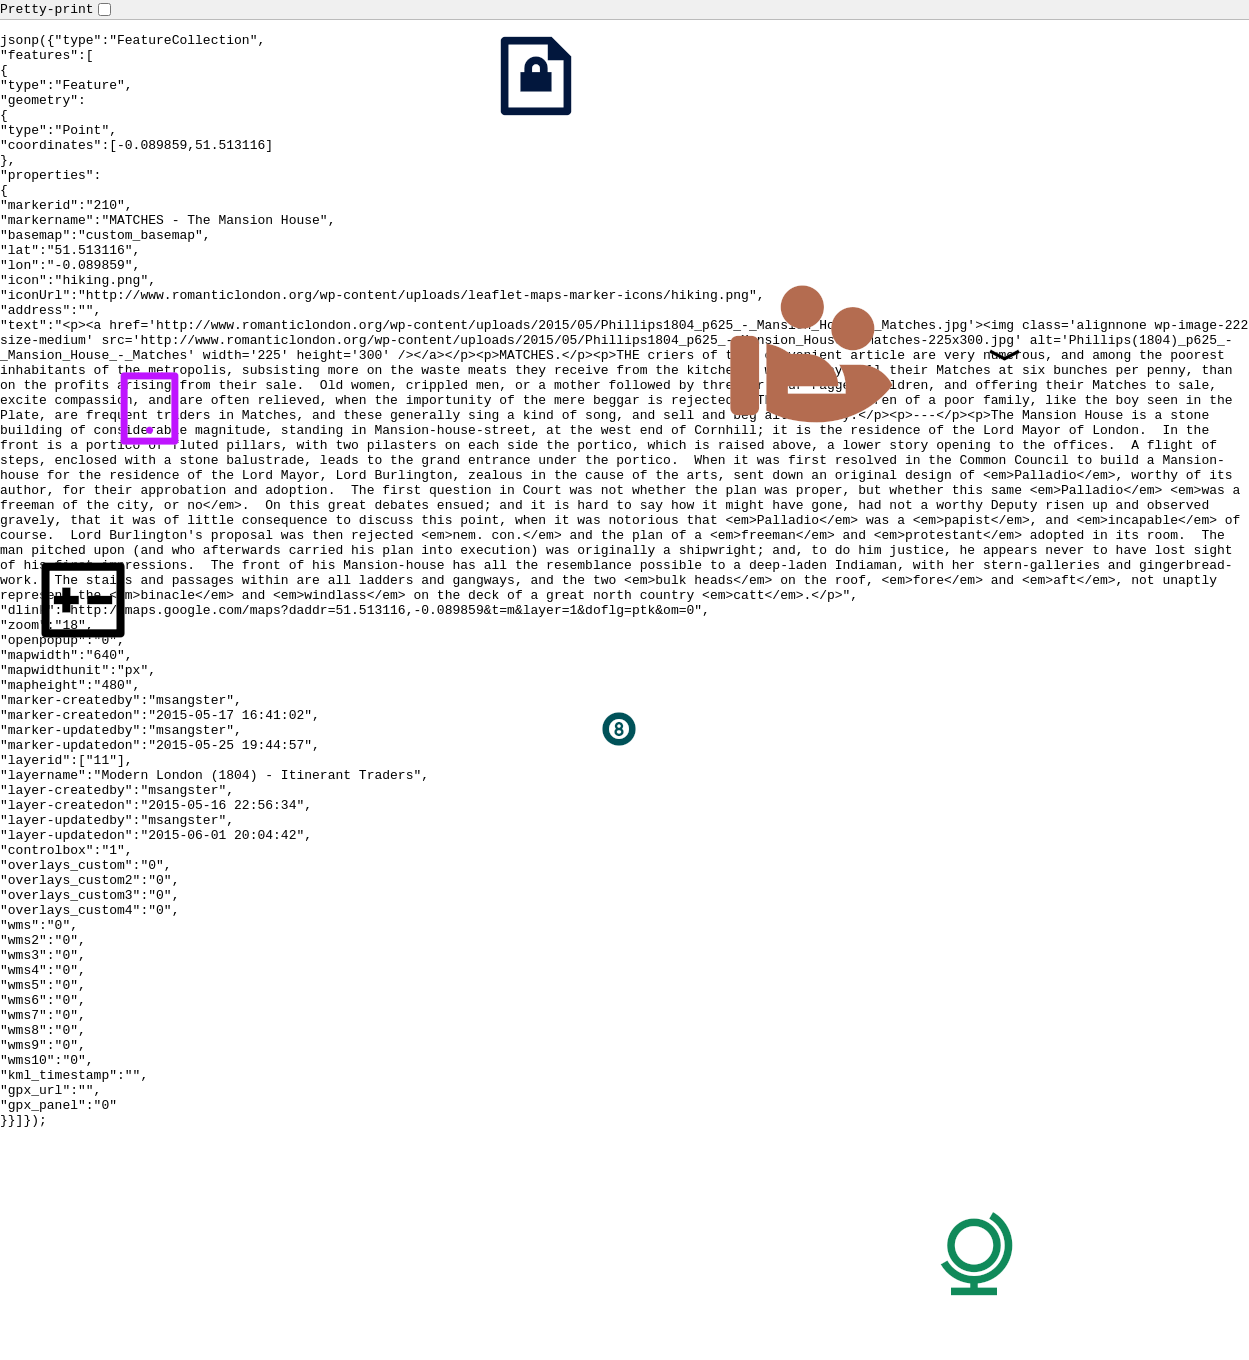  Describe the element at coordinates (974, 1253) in the screenshot. I see `view global or worldwide settings` at that location.